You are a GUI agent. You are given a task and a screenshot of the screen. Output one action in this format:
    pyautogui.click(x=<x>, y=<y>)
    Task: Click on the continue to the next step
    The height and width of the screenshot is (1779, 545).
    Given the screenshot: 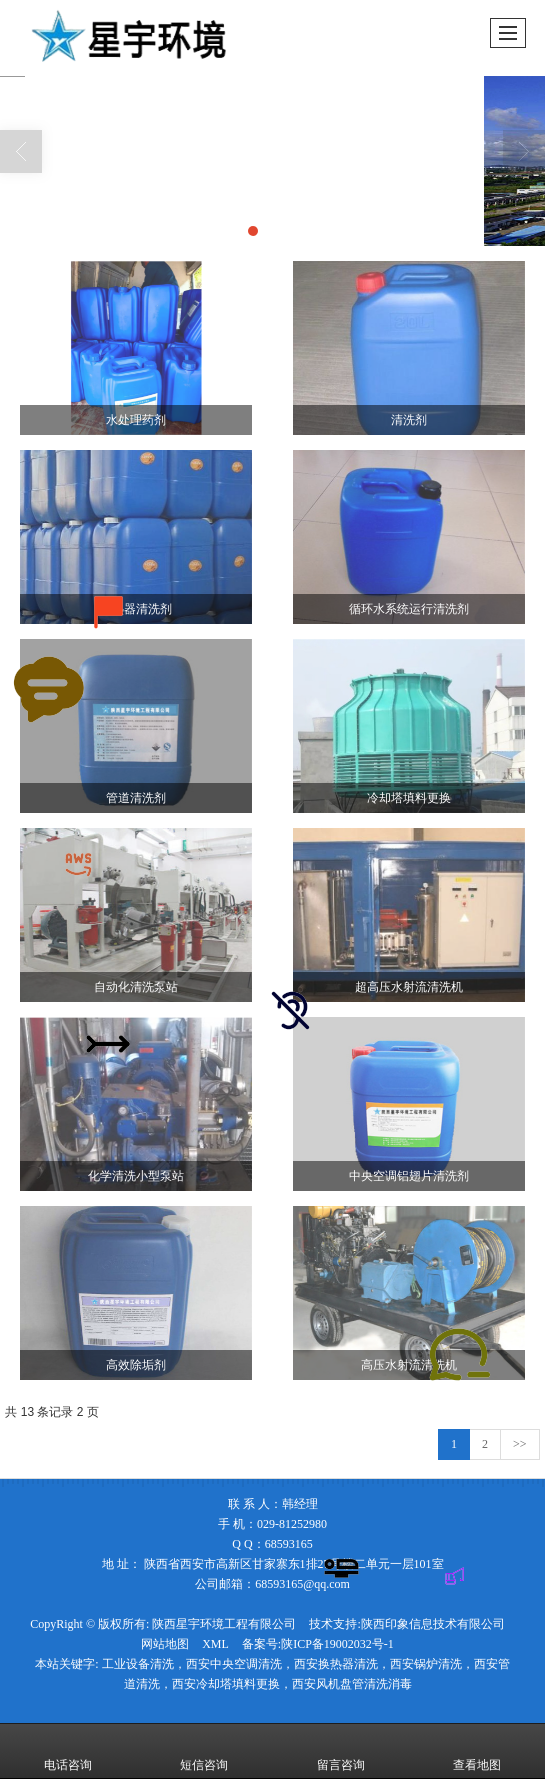 What is the action you would take?
    pyautogui.click(x=108, y=1044)
    